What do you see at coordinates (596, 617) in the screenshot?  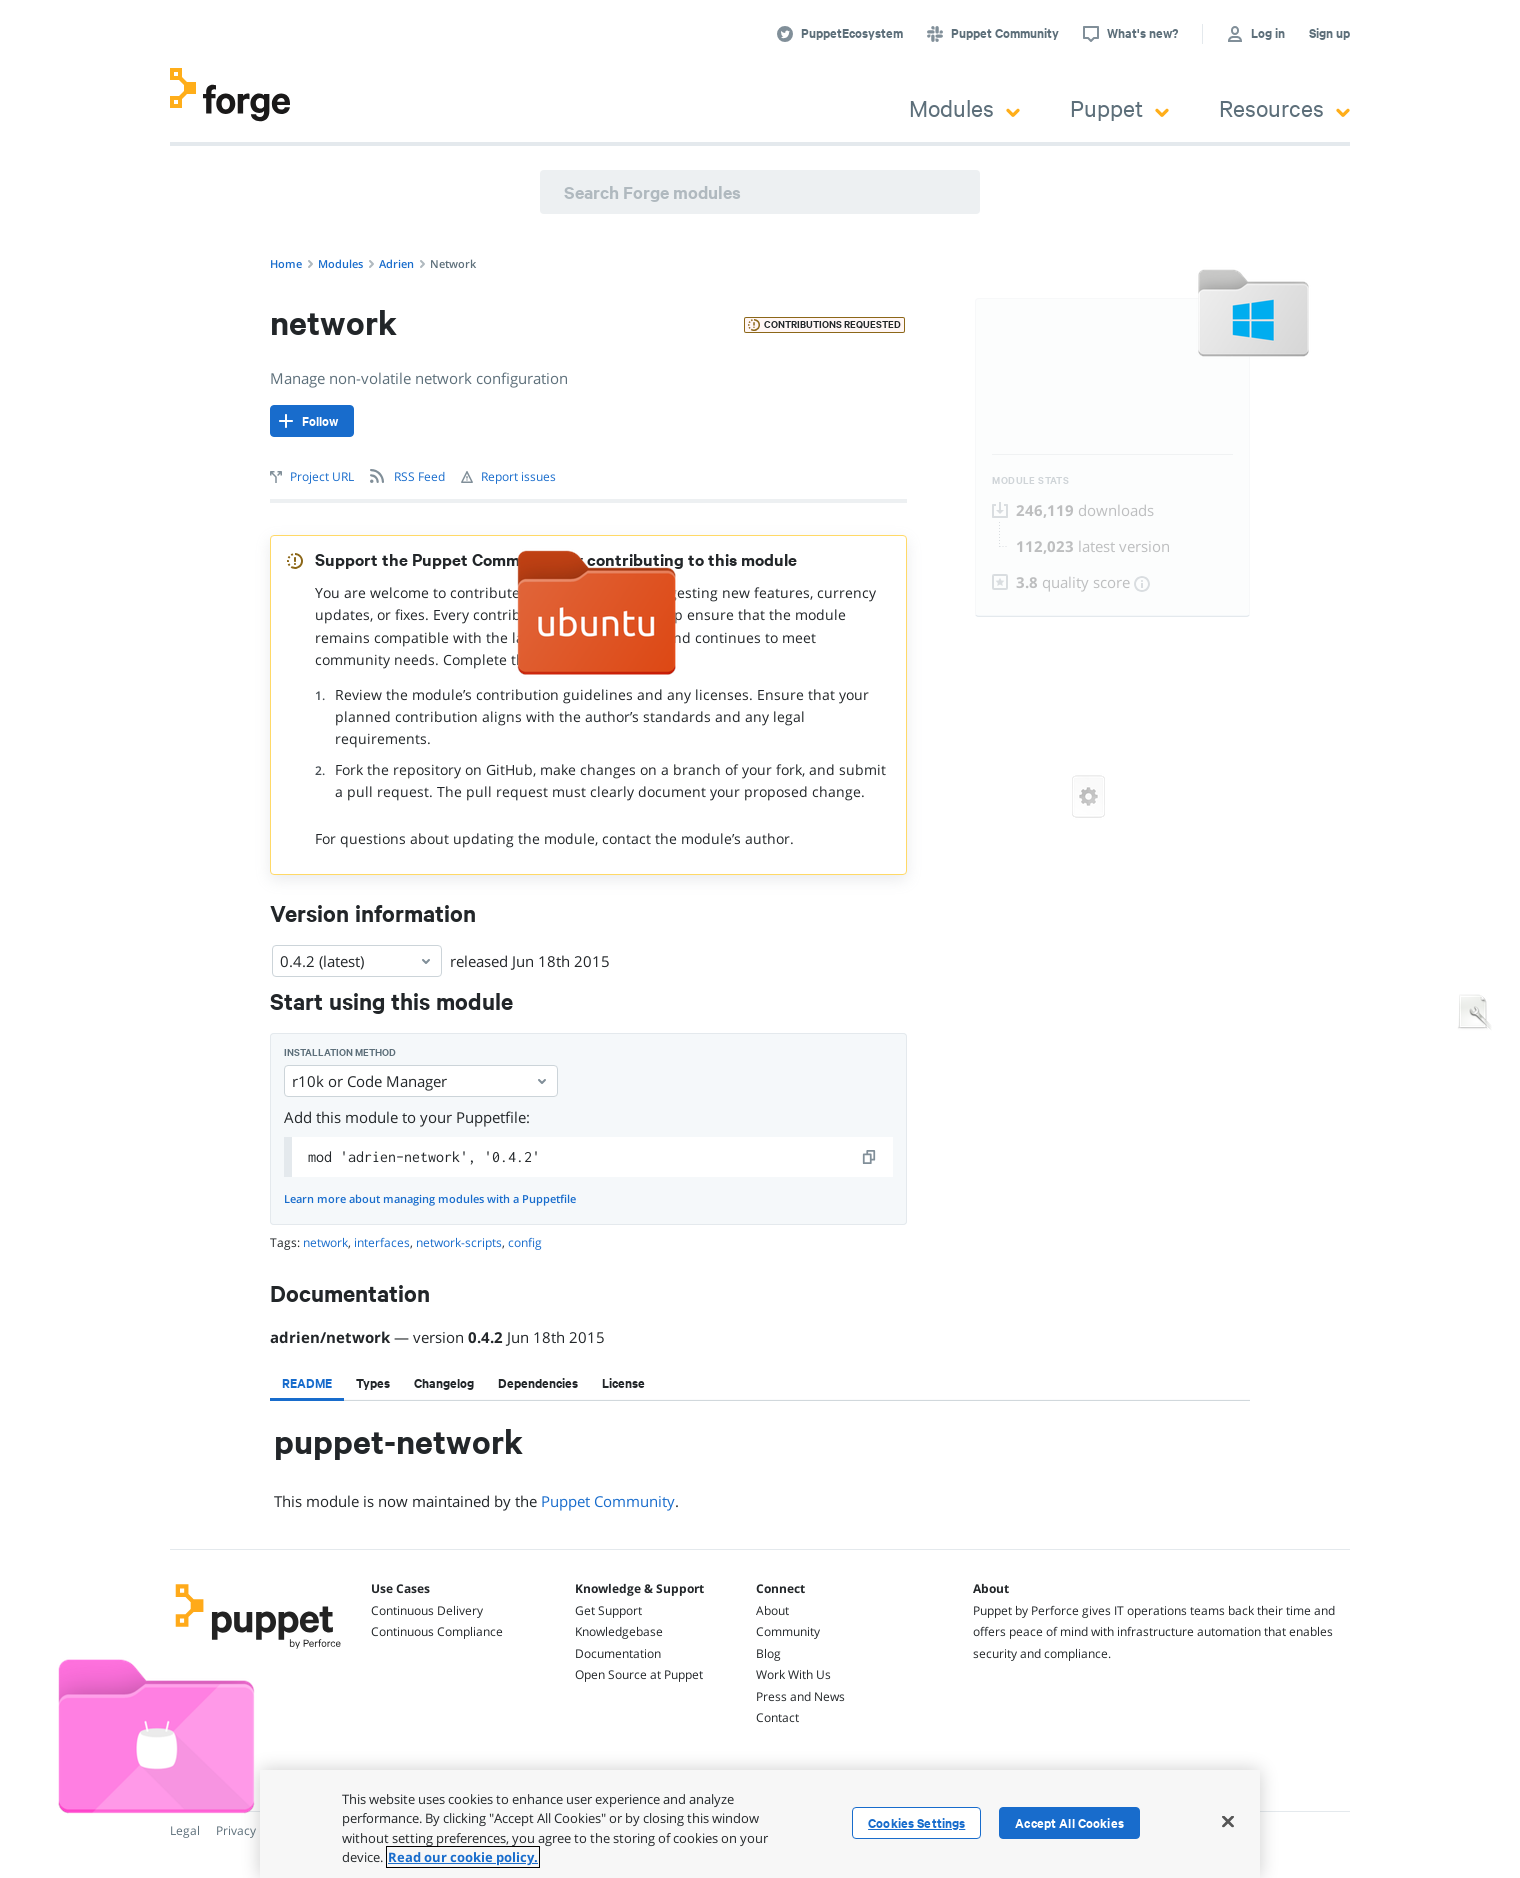 I see `open ubuntu-related files folder` at bounding box center [596, 617].